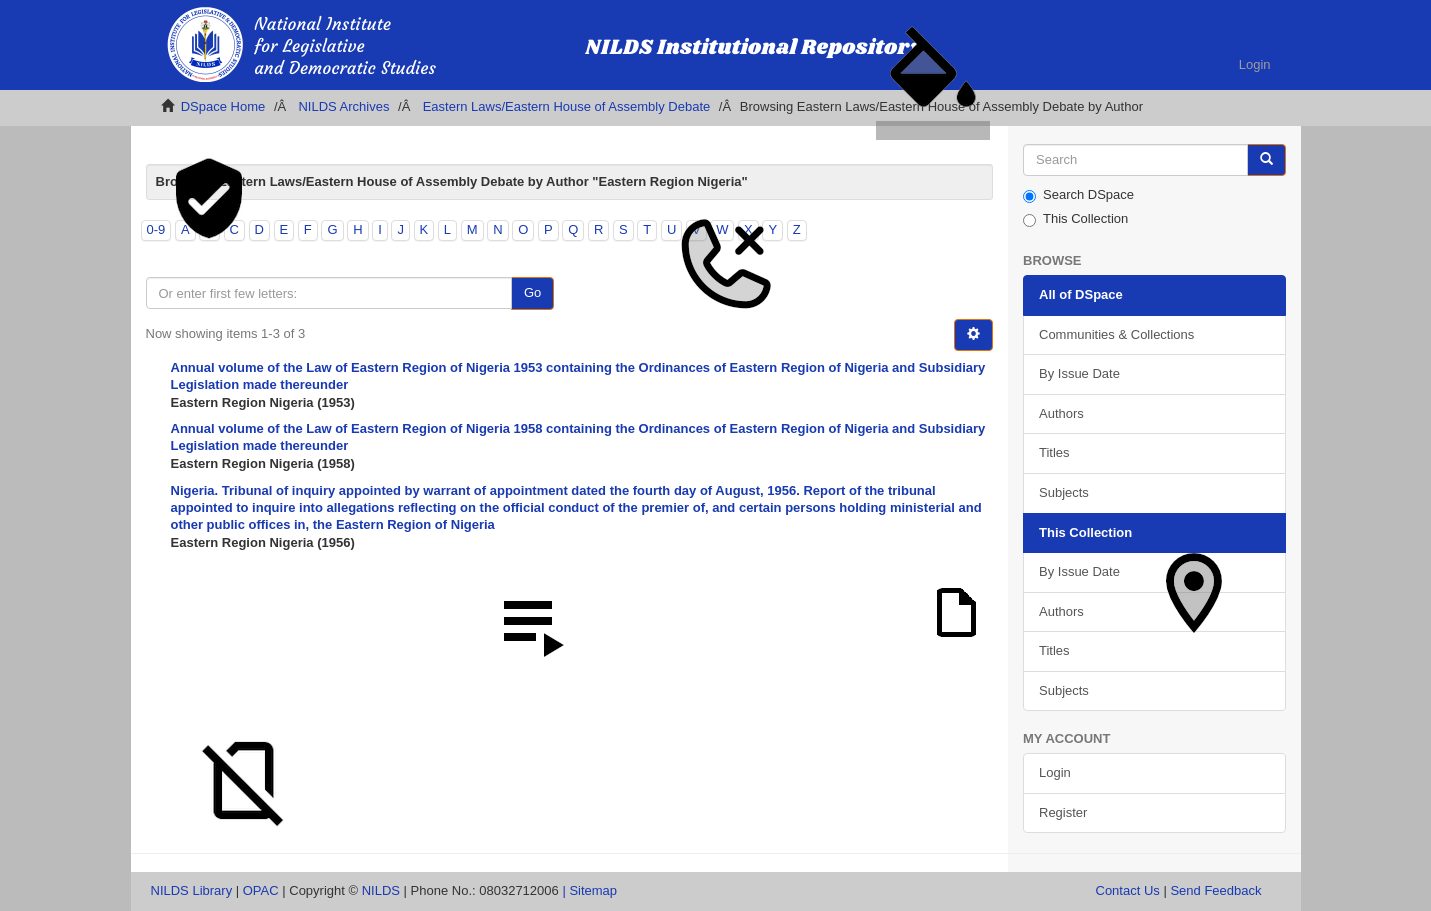 The image size is (1431, 911). Describe the element at coordinates (933, 83) in the screenshot. I see `fill selected area with color` at that location.